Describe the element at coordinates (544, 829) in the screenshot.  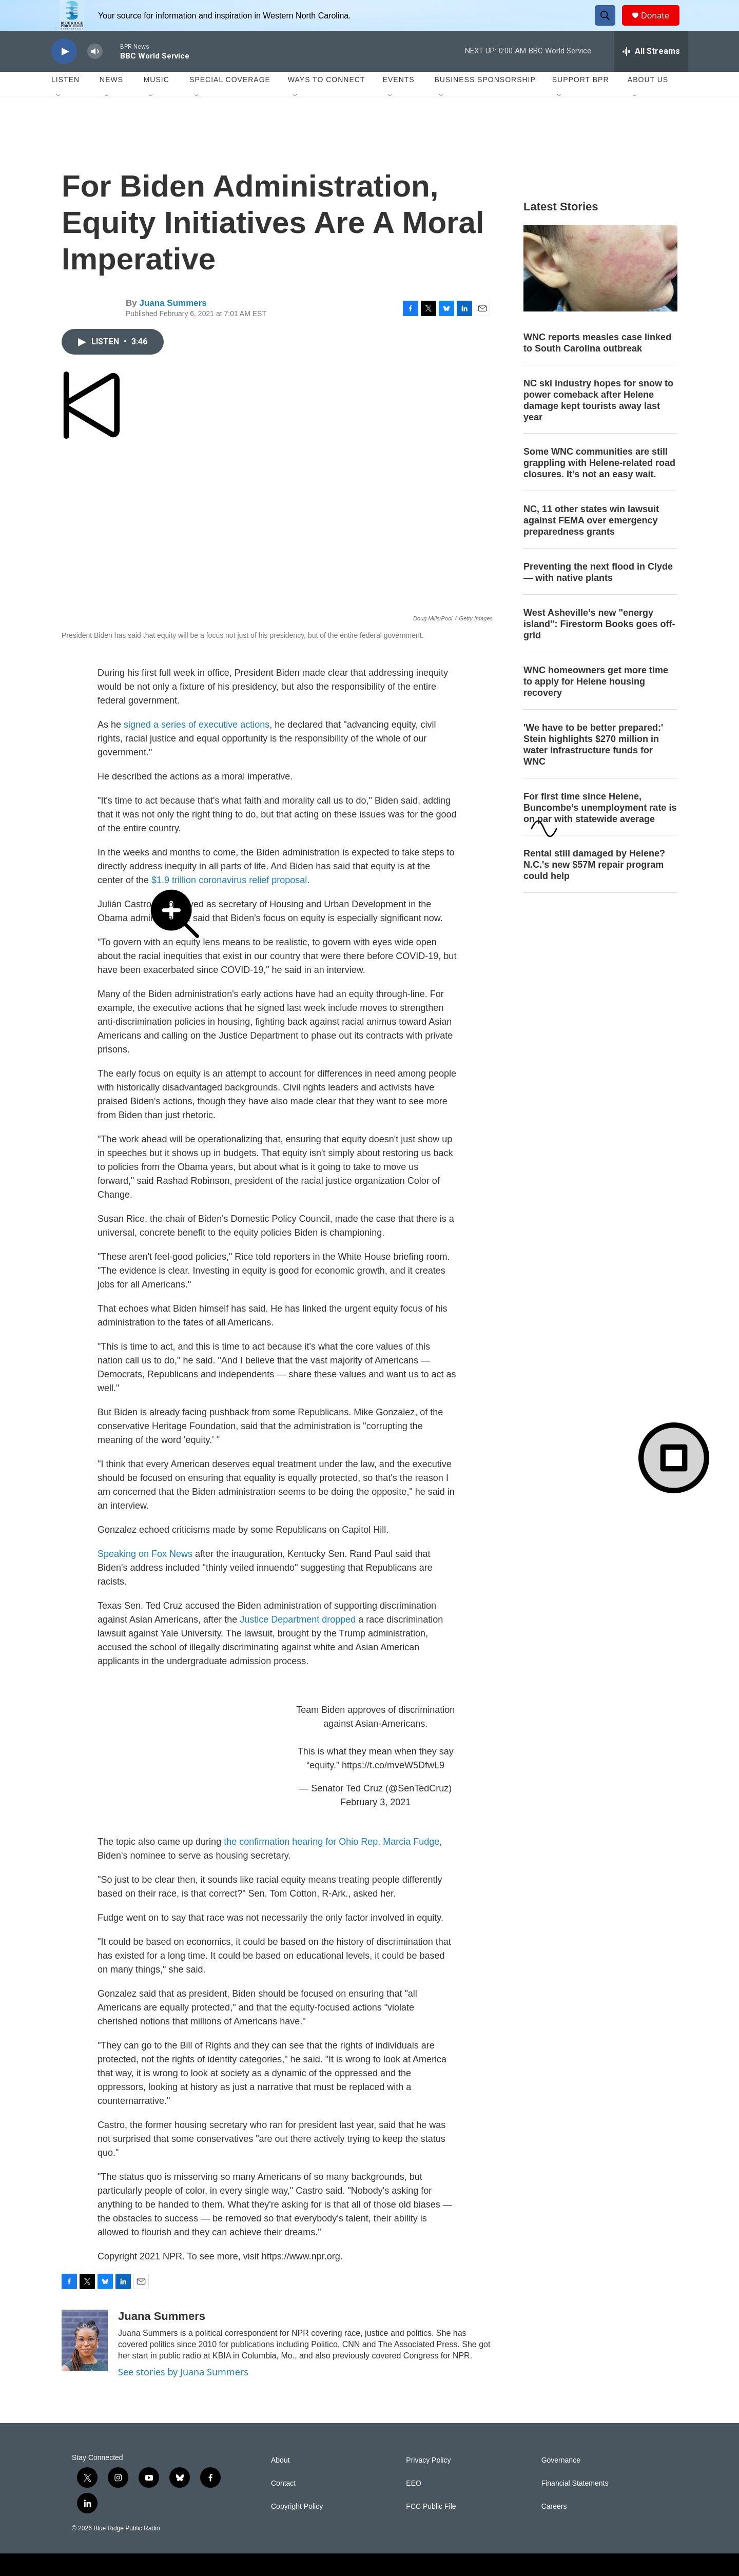
I see `audio or sound wave visualization` at that location.